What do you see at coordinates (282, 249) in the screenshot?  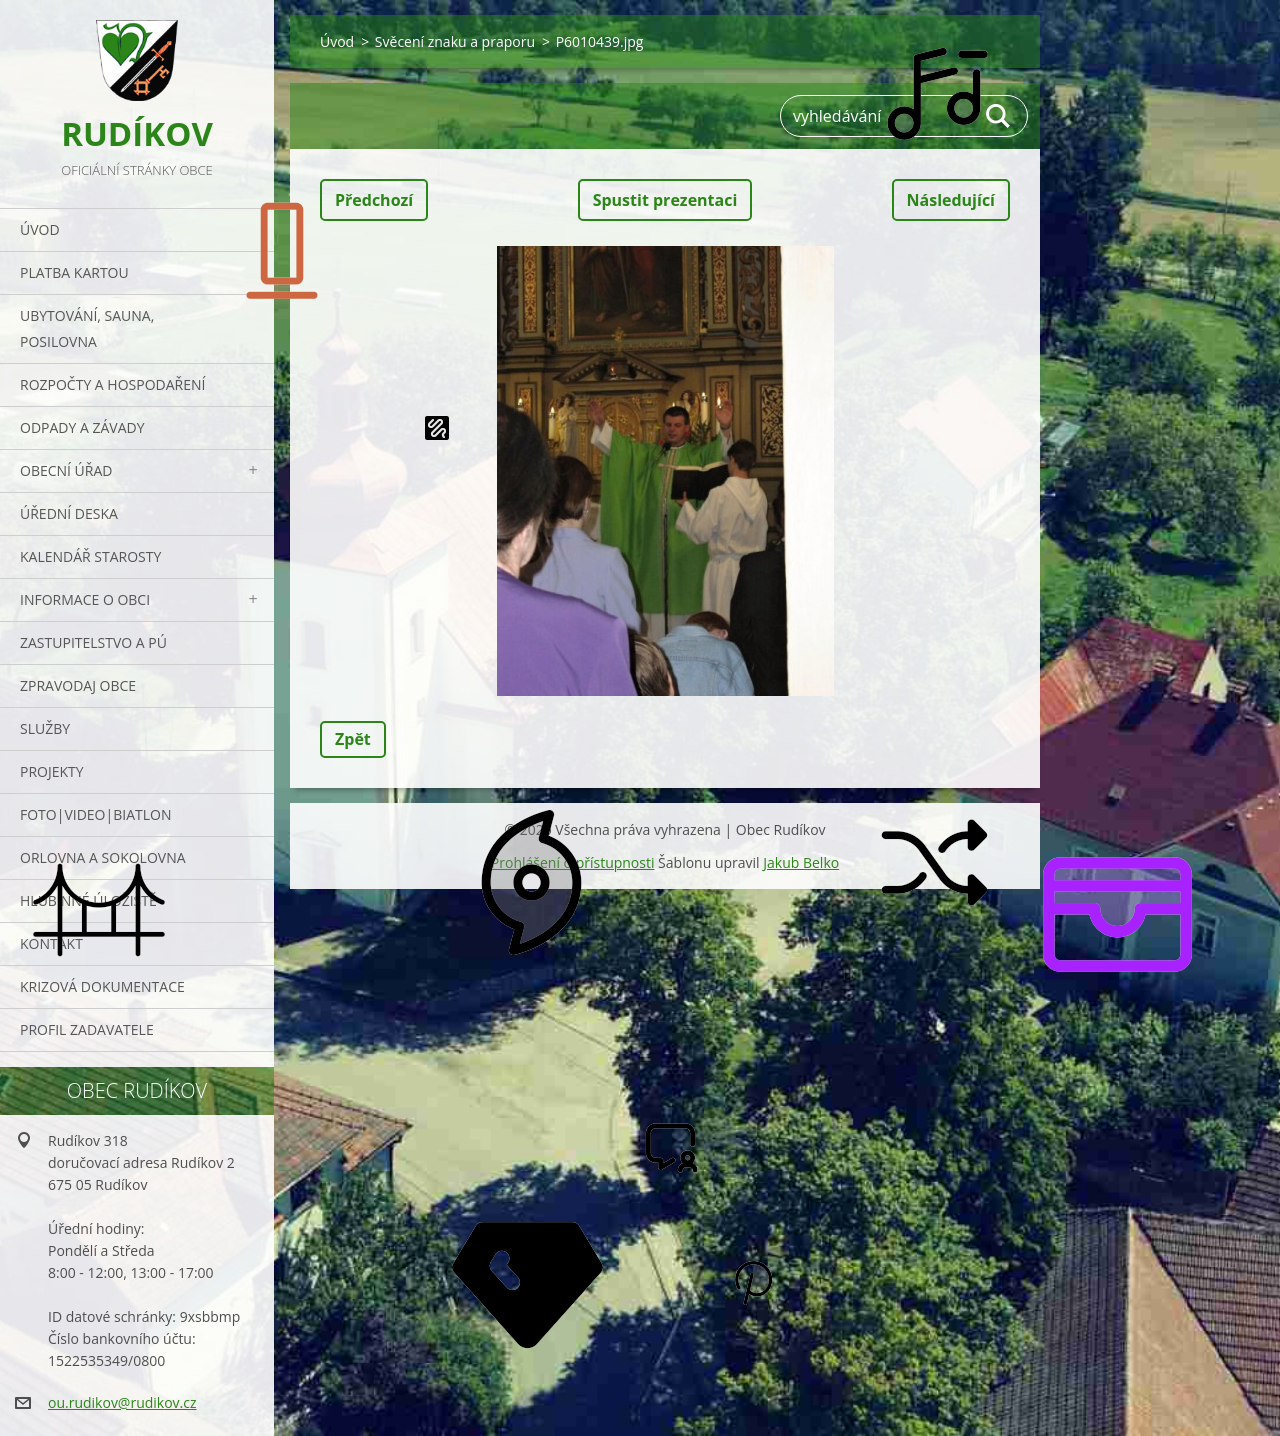 I see `align object to bottom edge` at bounding box center [282, 249].